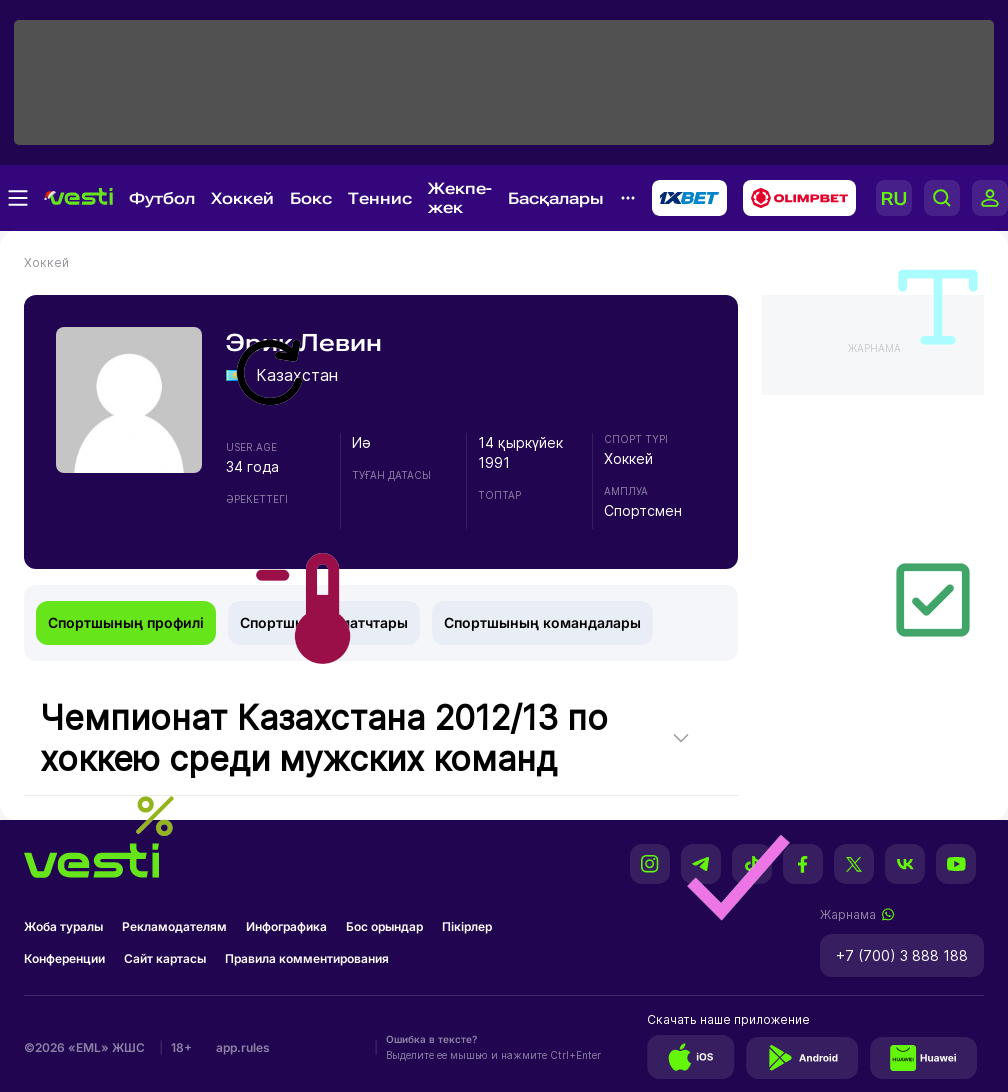 The image size is (1008, 1092). Describe the element at coordinates (311, 608) in the screenshot. I see `decrease temperature setting` at that location.